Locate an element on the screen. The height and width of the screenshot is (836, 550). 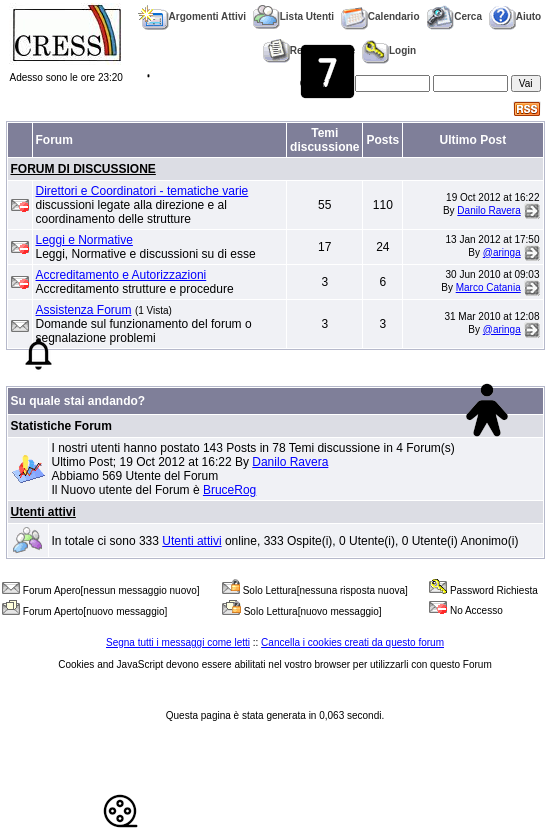
access video or film library is located at coordinates (120, 811).